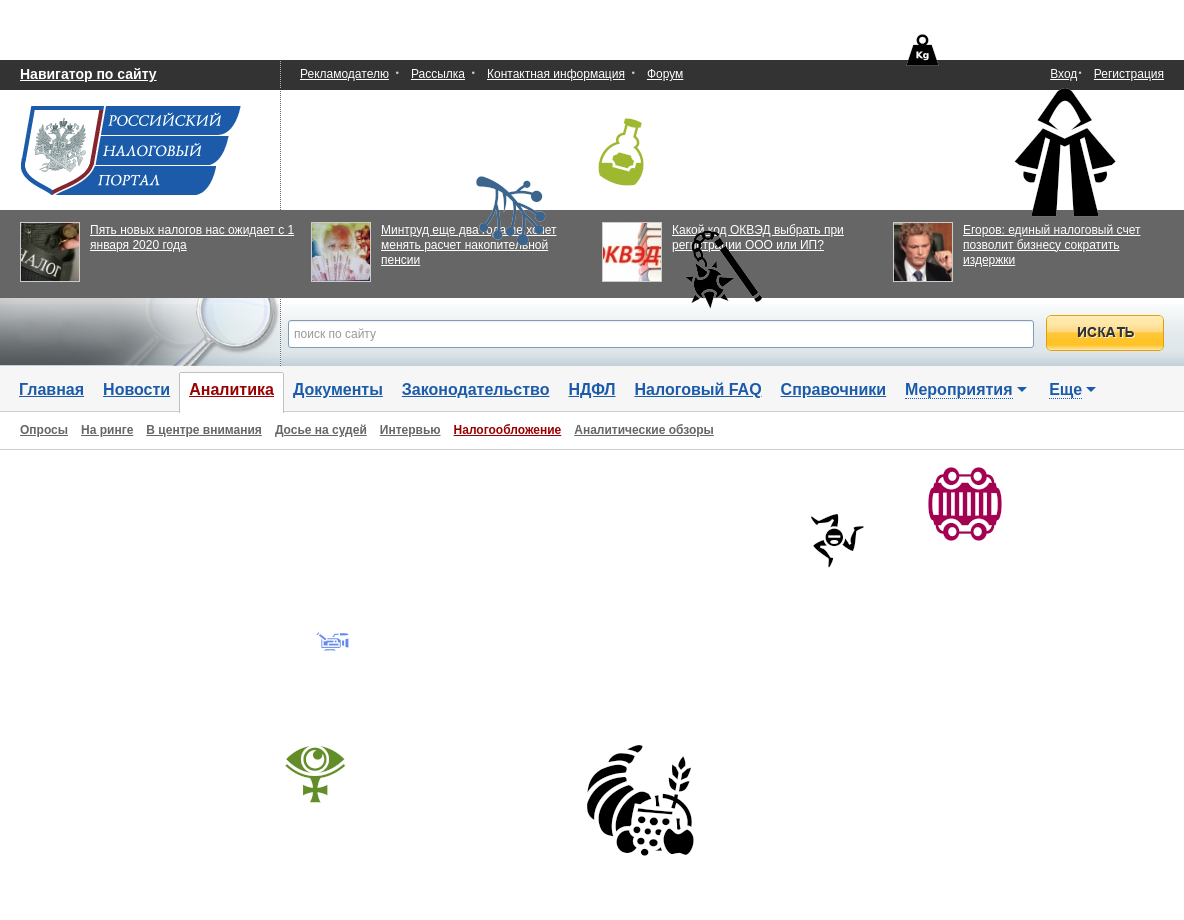 The width and height of the screenshot is (1184, 920). I want to click on indicates harvest or abundance theme, so click(640, 799).